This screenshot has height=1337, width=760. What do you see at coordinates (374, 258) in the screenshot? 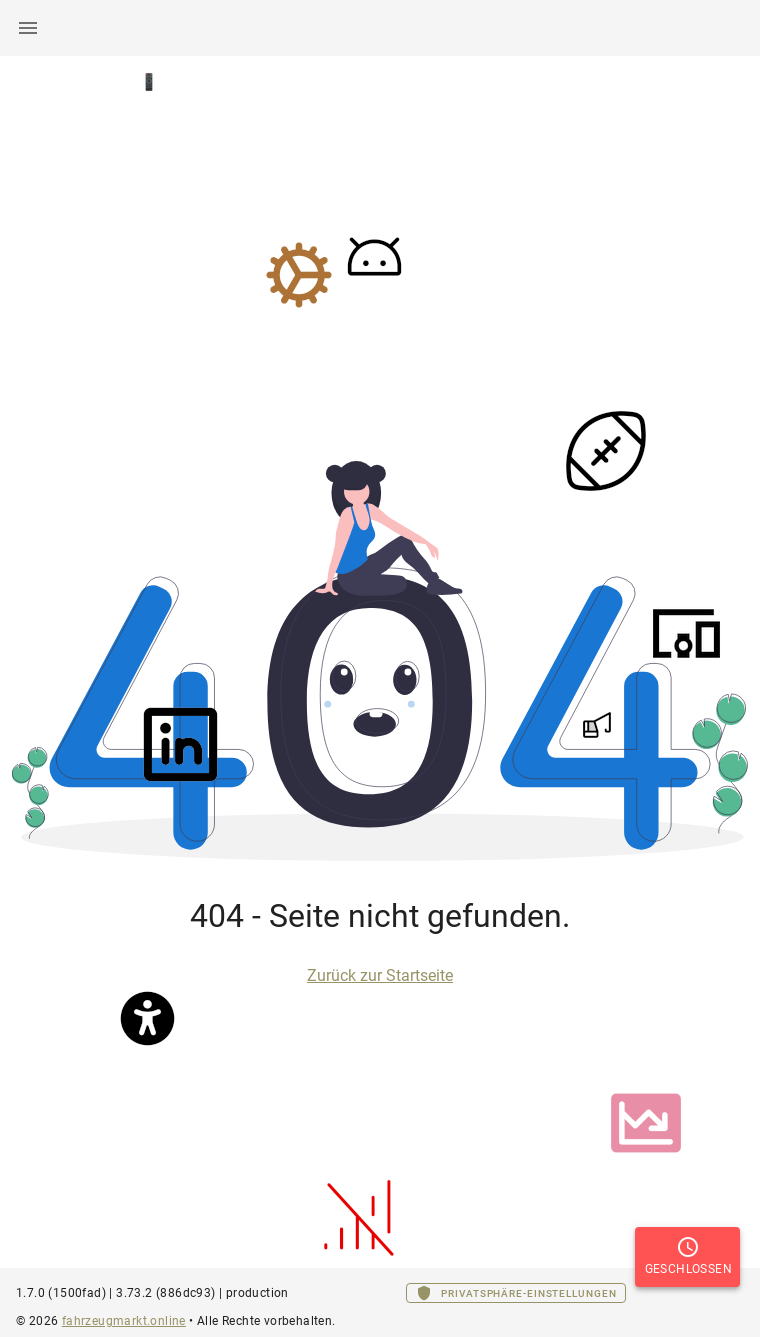
I see `android operating system indicator` at bounding box center [374, 258].